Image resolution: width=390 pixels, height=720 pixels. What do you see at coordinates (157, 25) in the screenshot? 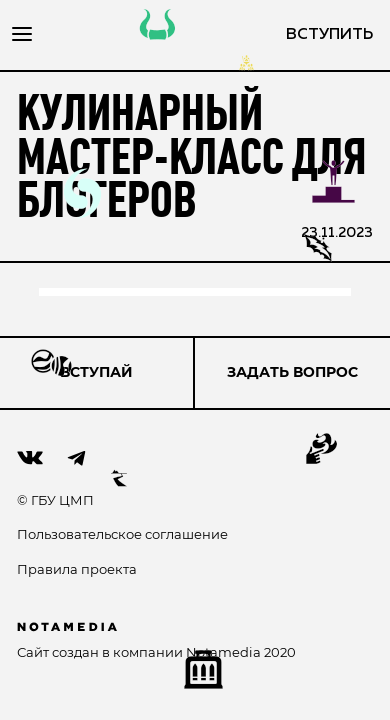
I see `access viking or warrior-themed game content` at bounding box center [157, 25].